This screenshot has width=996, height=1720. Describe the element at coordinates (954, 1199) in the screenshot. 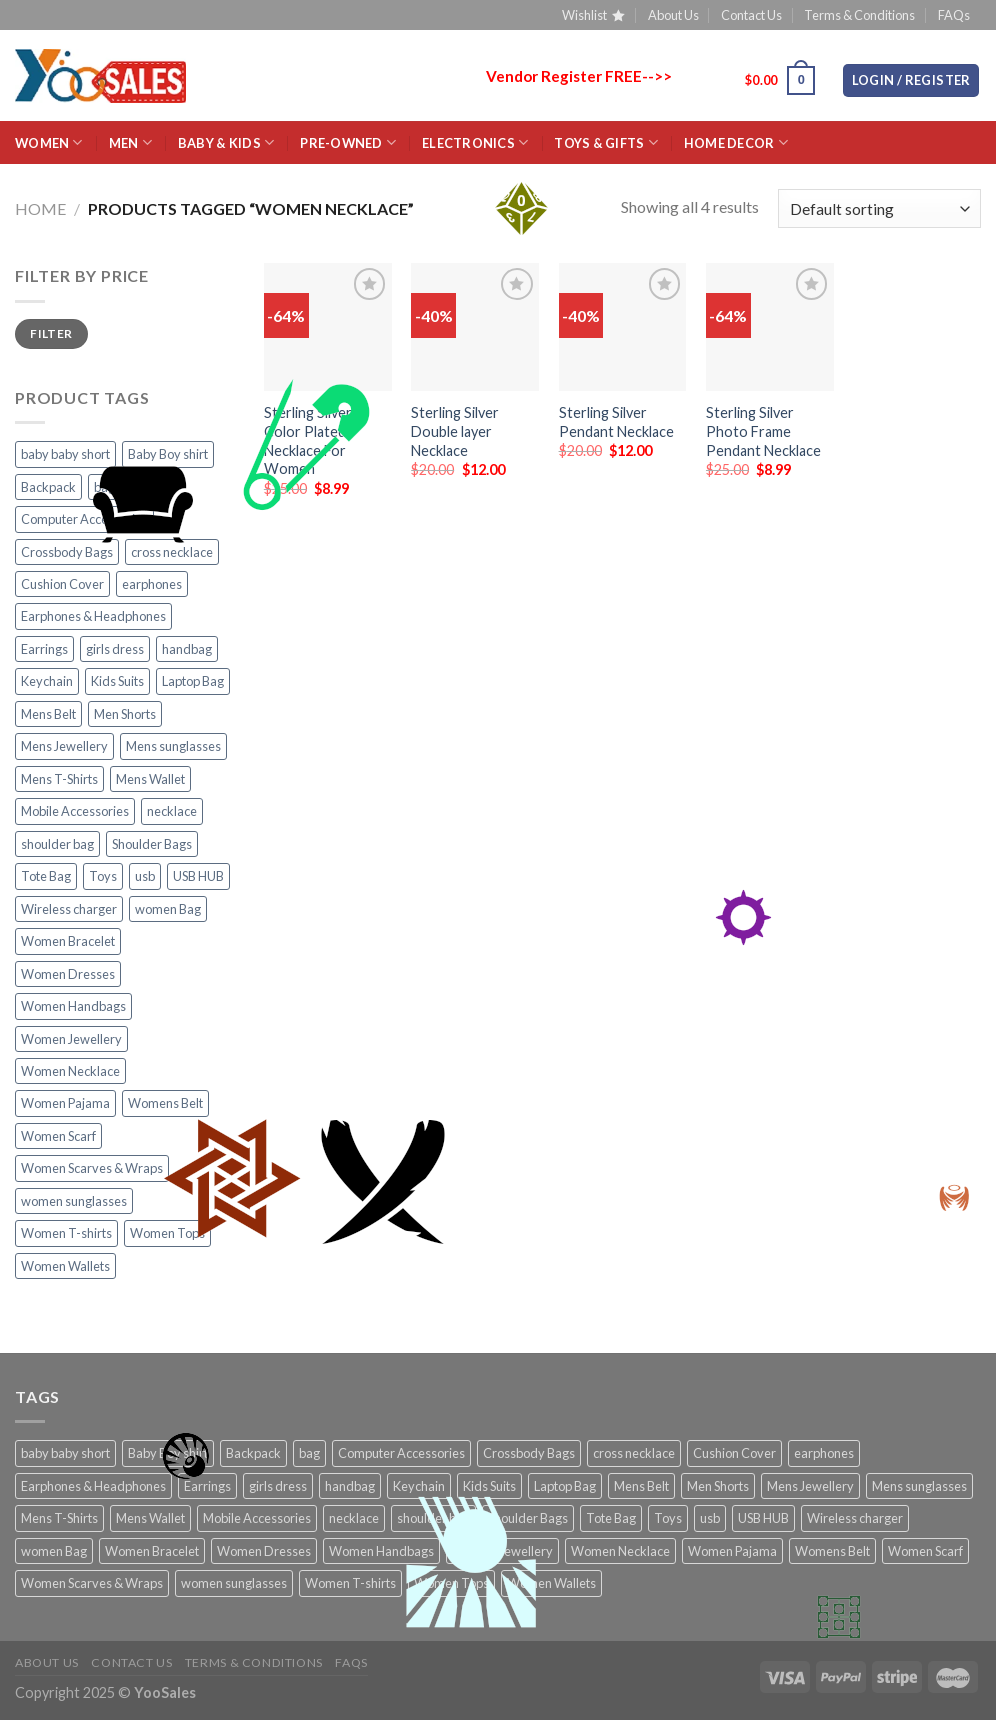

I see `select angel costume or outfit` at that location.